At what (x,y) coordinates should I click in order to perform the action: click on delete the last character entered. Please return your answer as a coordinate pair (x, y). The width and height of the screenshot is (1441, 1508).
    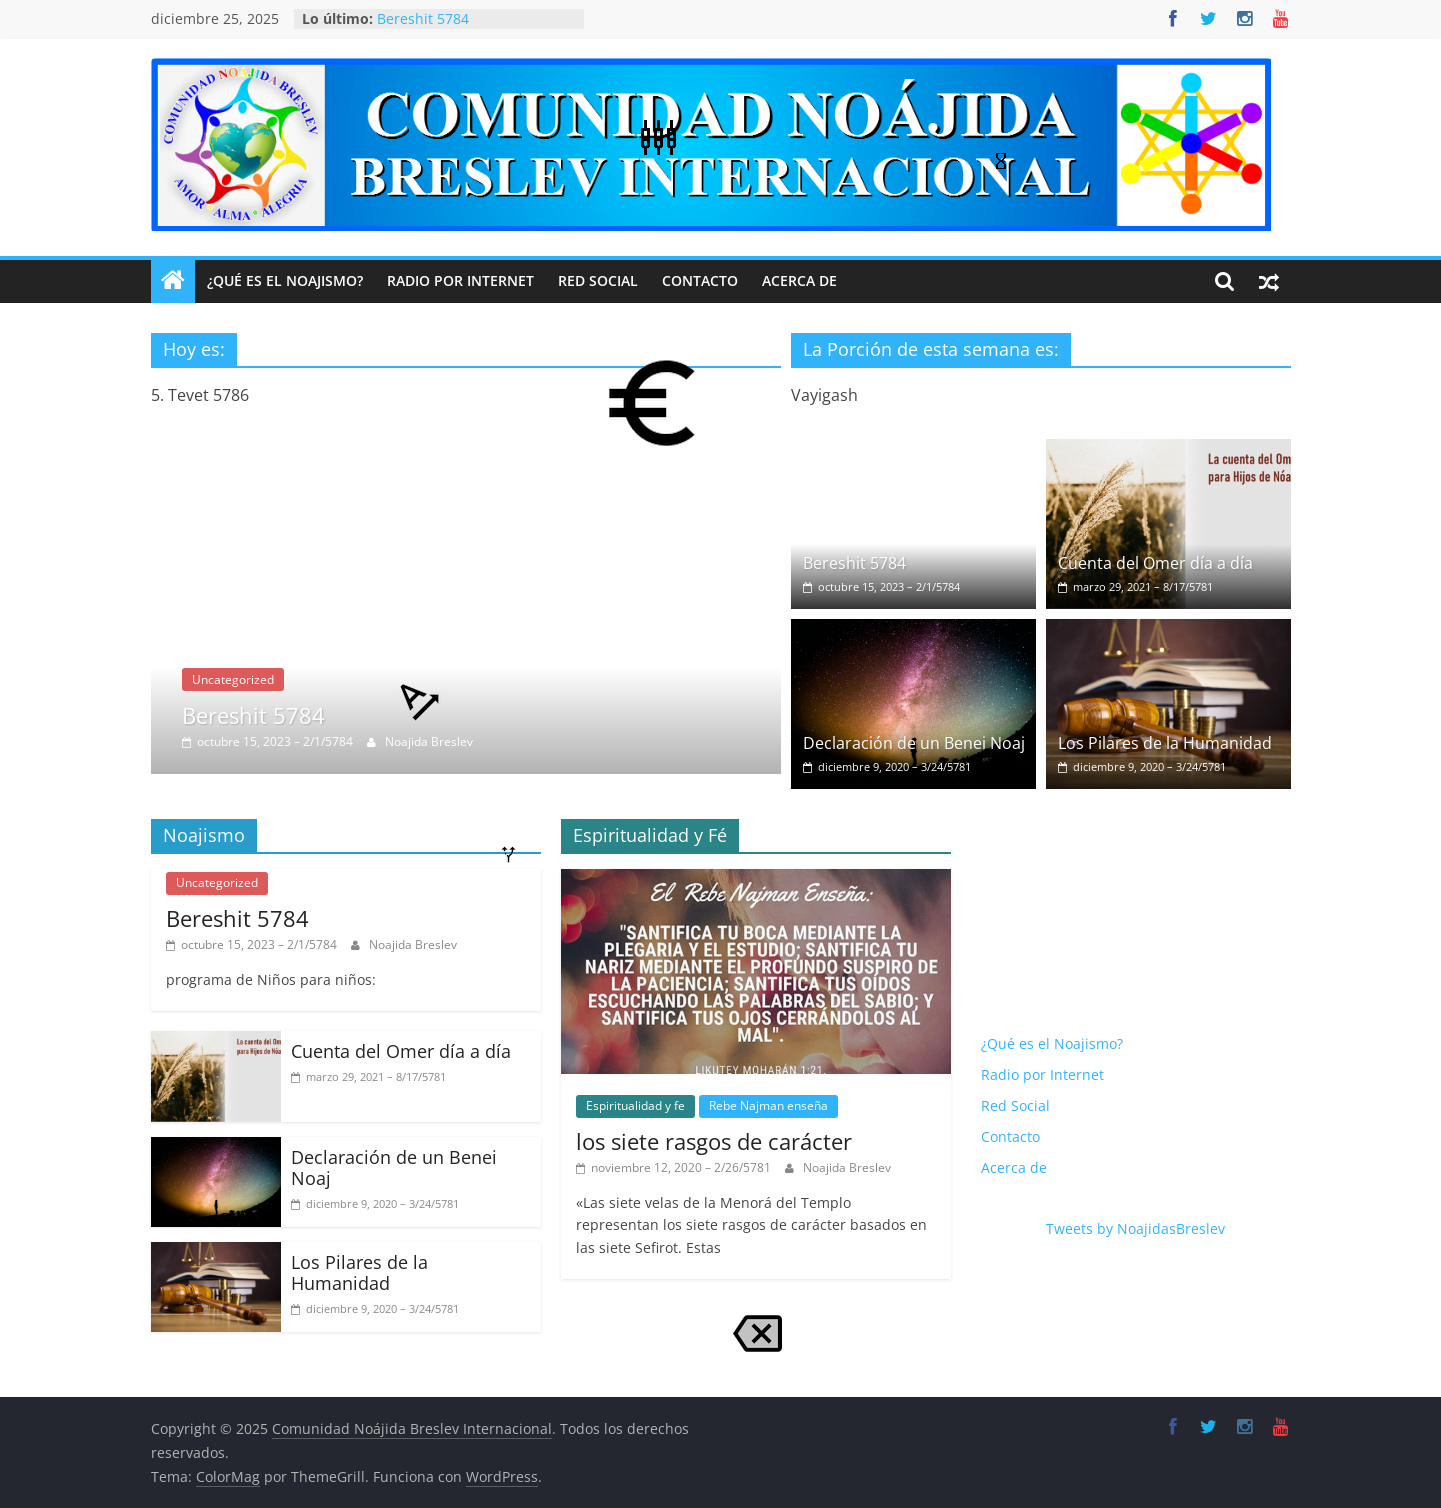
    Looking at the image, I should click on (757, 1333).